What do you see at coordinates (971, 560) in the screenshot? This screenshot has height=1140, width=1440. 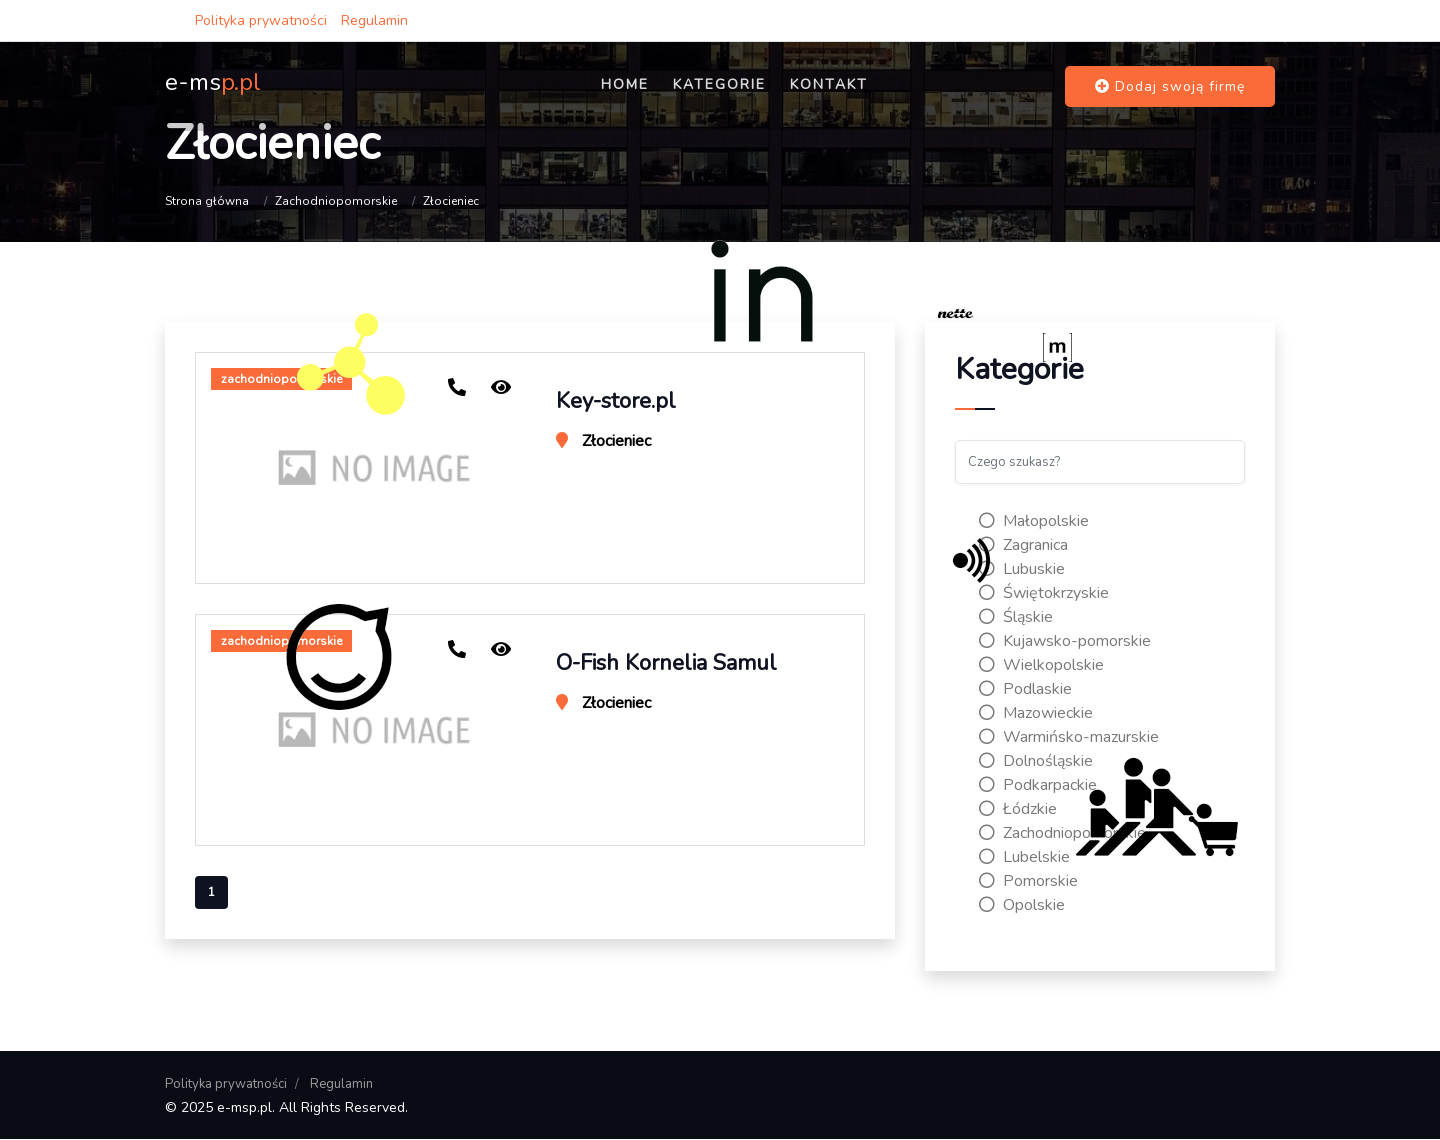 I see `visit wikiquote website` at bounding box center [971, 560].